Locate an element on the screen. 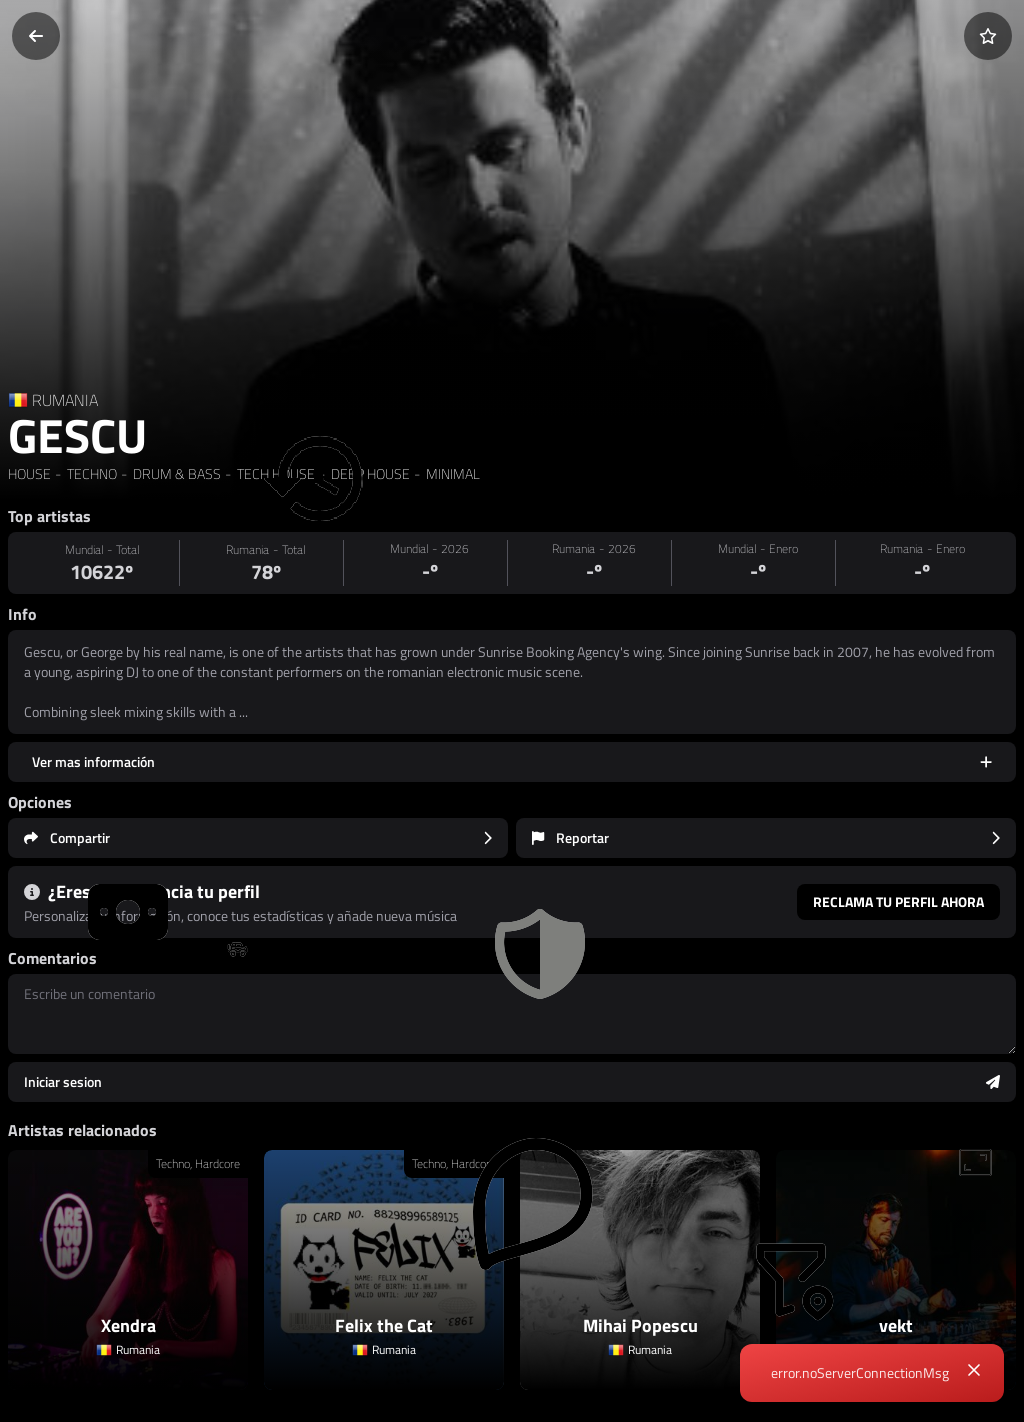 The width and height of the screenshot is (1024, 1422). enter fullscreen mode is located at coordinates (975, 1162).